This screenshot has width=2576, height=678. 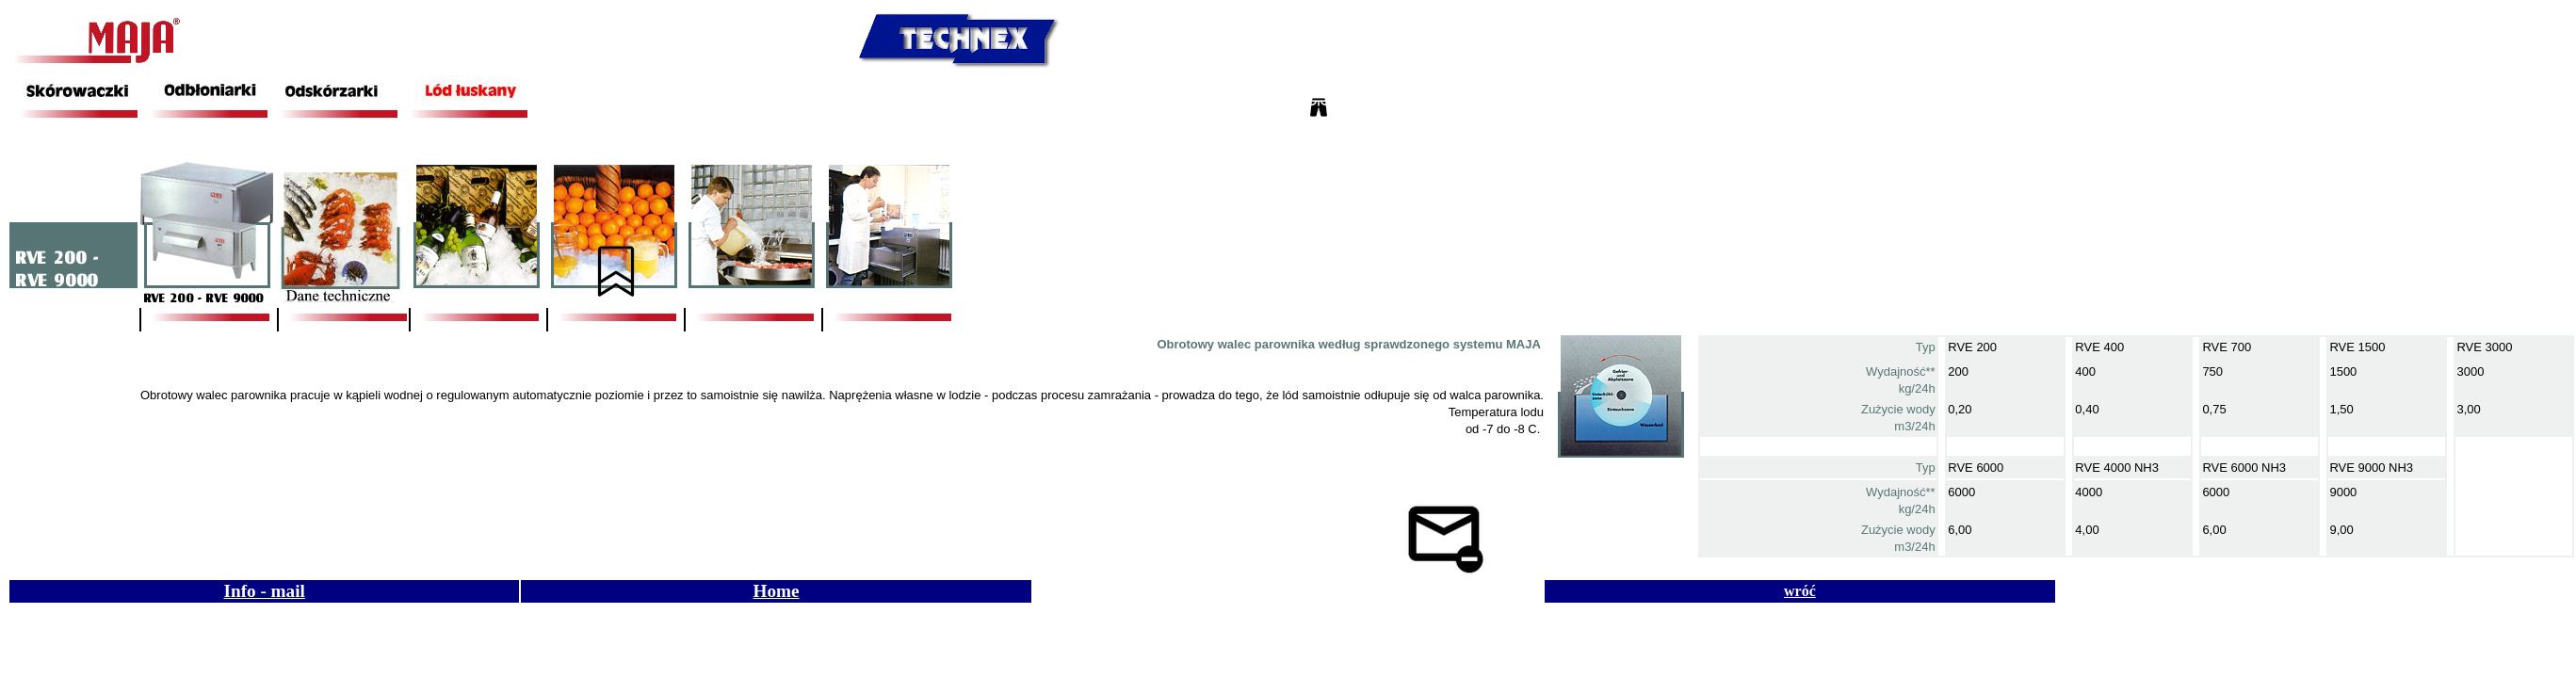 What do you see at coordinates (1319, 107) in the screenshot?
I see `browse pants or bottoms in a clothing app` at bounding box center [1319, 107].